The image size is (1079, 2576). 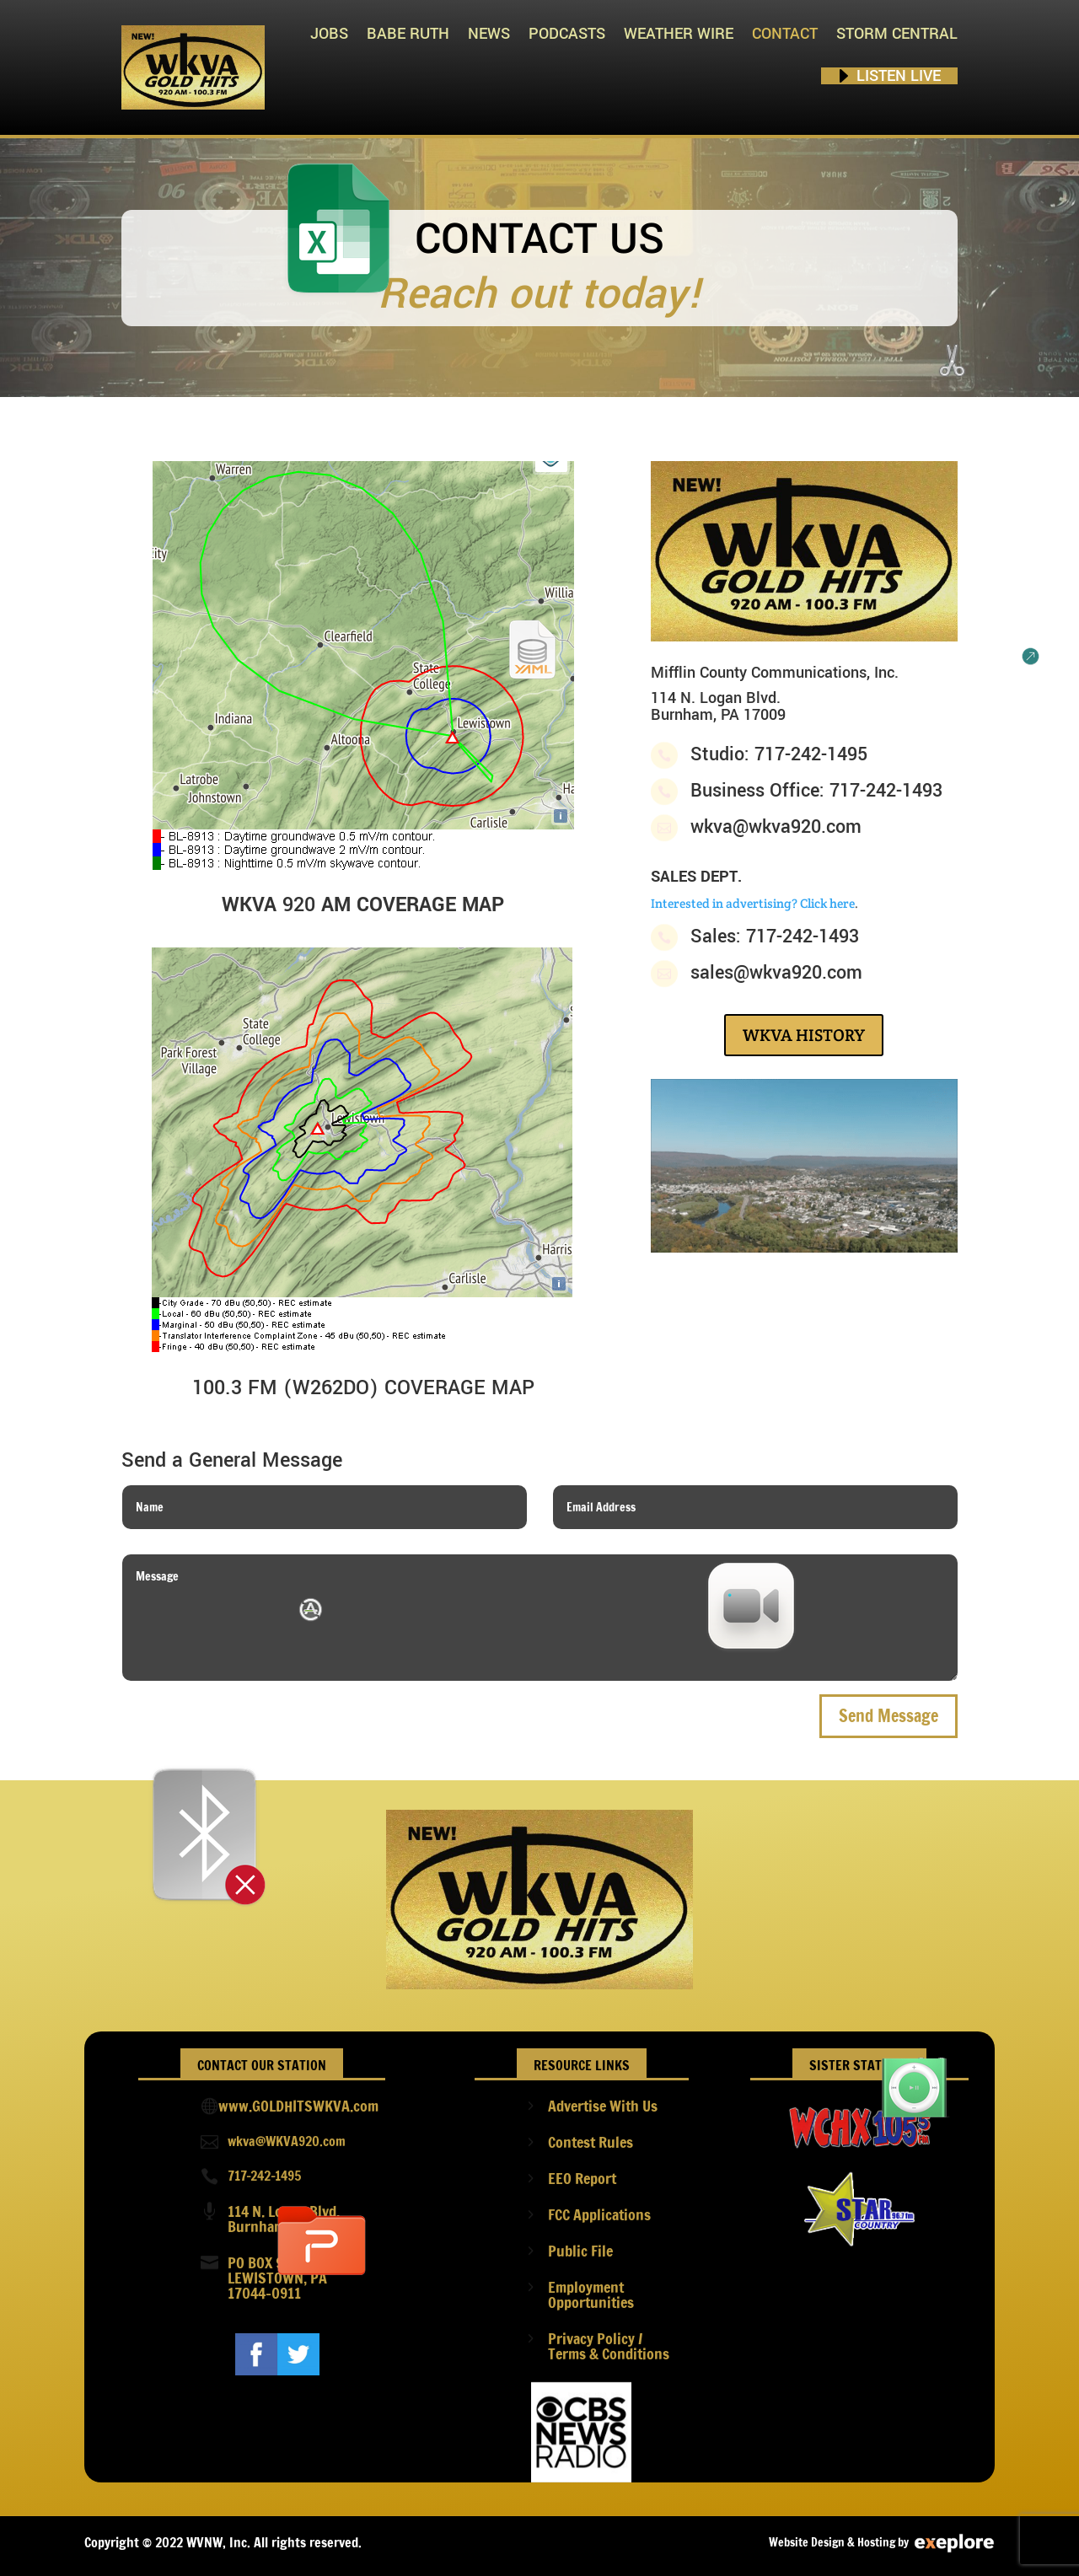 What do you see at coordinates (321, 2243) in the screenshot?
I see `open folder containing WPS presentation files` at bounding box center [321, 2243].